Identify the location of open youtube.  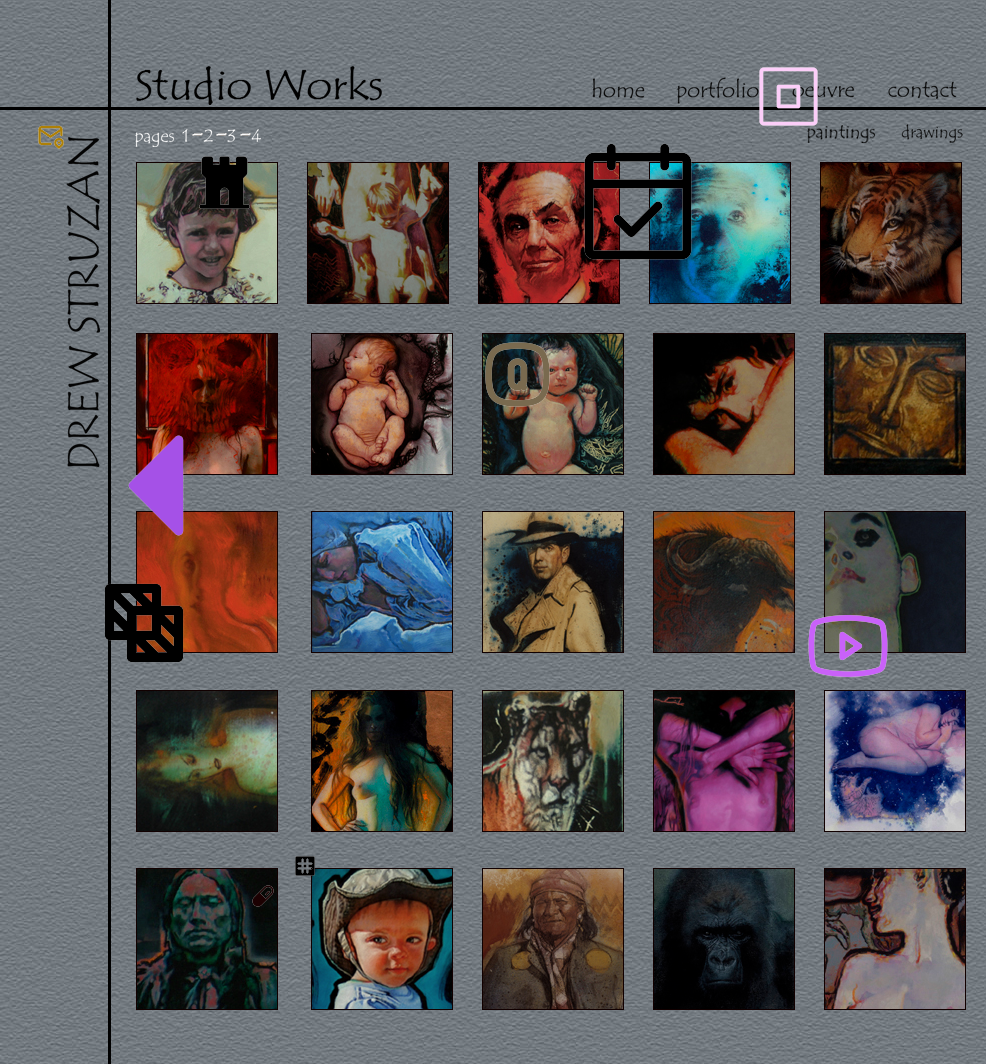
(848, 646).